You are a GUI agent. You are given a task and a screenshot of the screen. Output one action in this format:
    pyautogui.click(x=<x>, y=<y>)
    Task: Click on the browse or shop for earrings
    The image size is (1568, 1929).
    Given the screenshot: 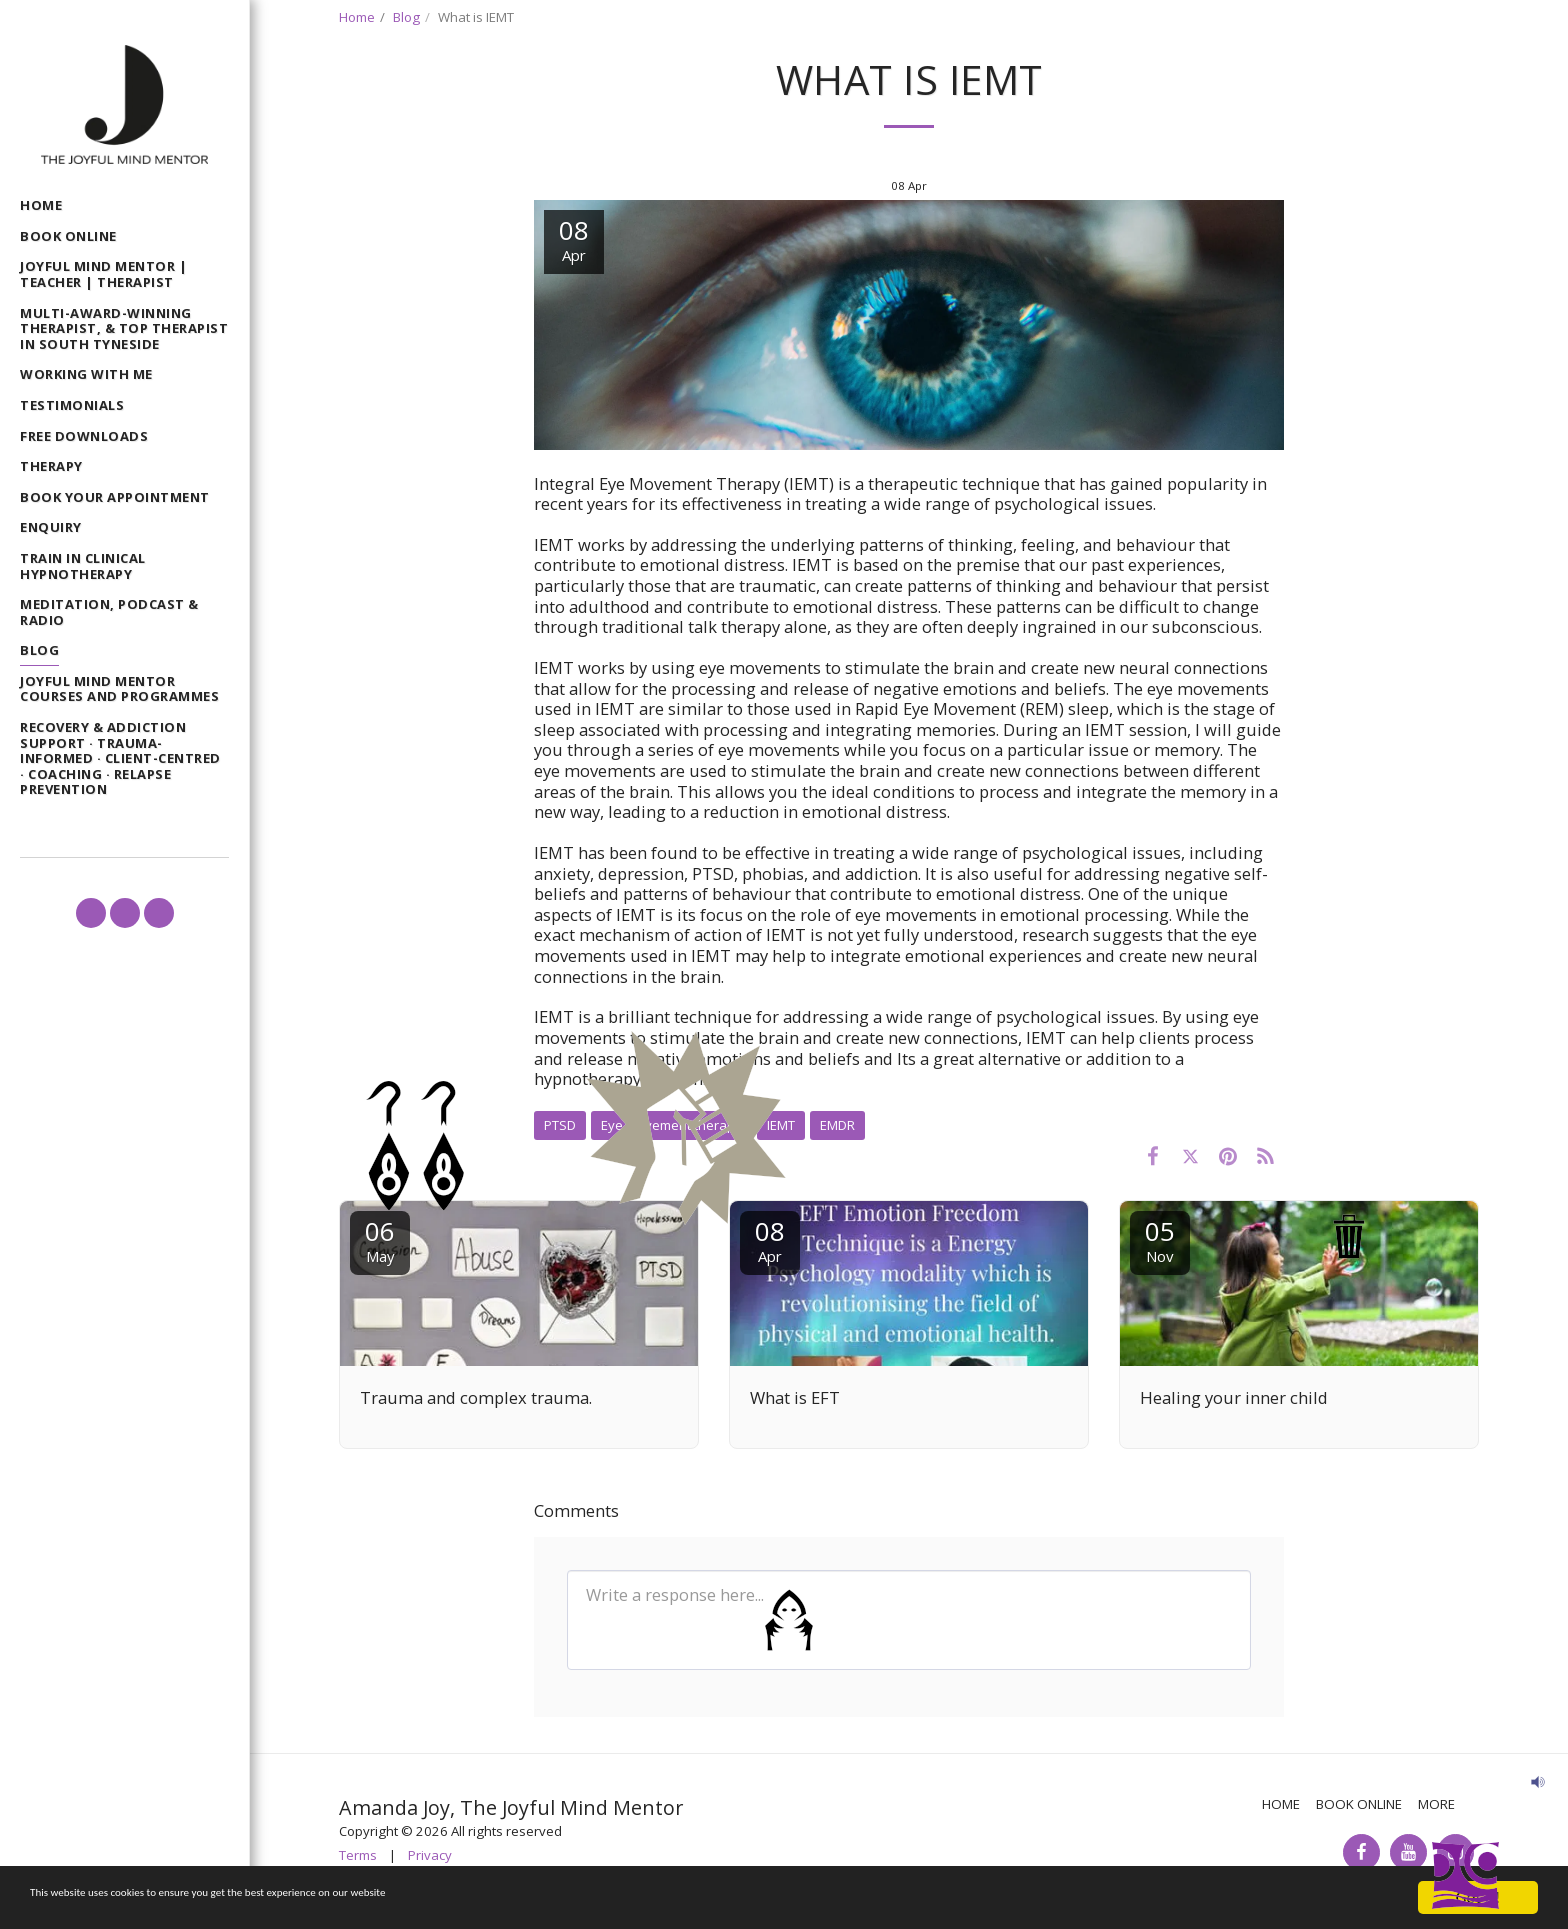 What is the action you would take?
    pyautogui.click(x=415, y=1143)
    